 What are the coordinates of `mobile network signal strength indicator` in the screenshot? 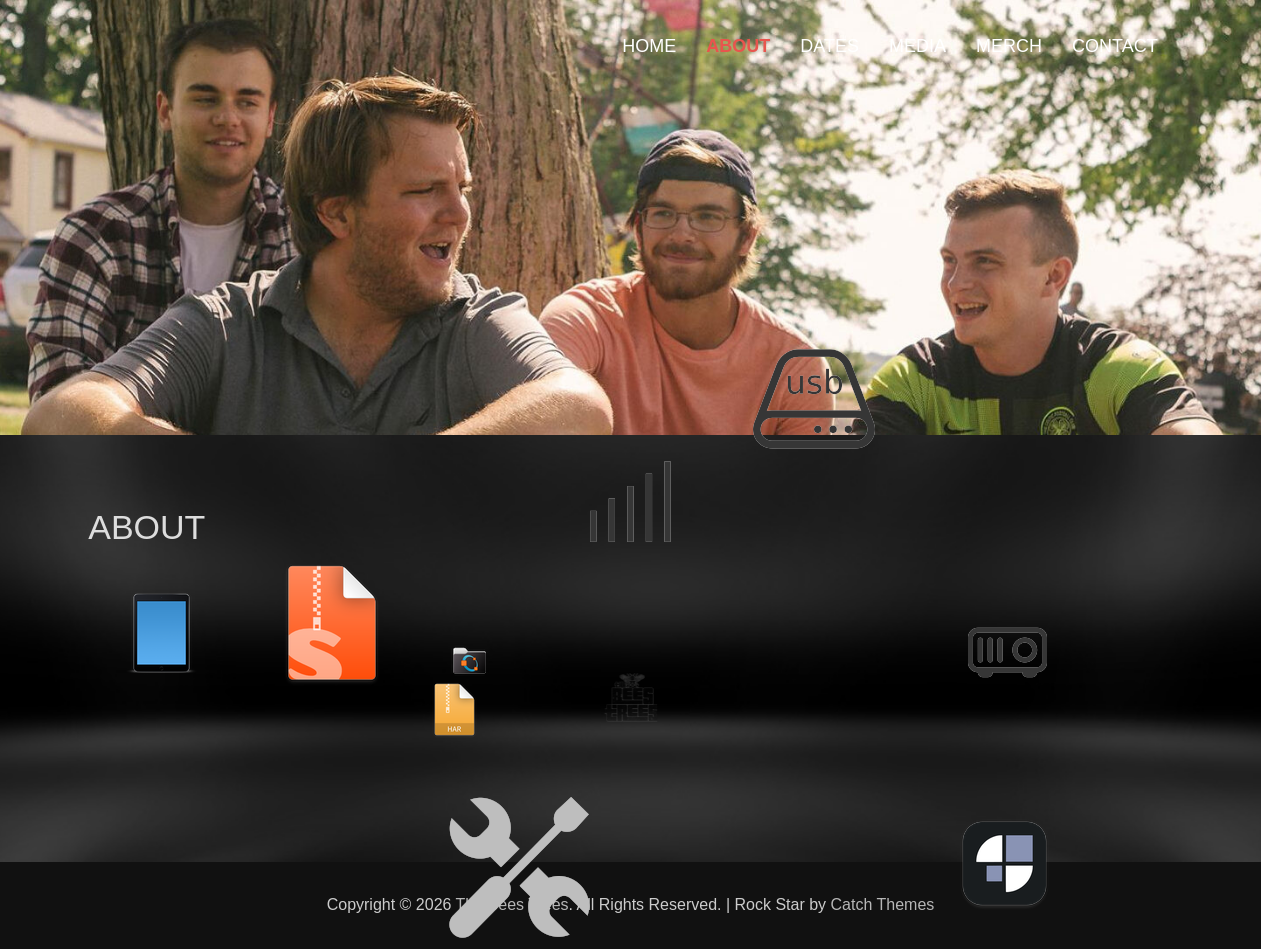 It's located at (633, 498).